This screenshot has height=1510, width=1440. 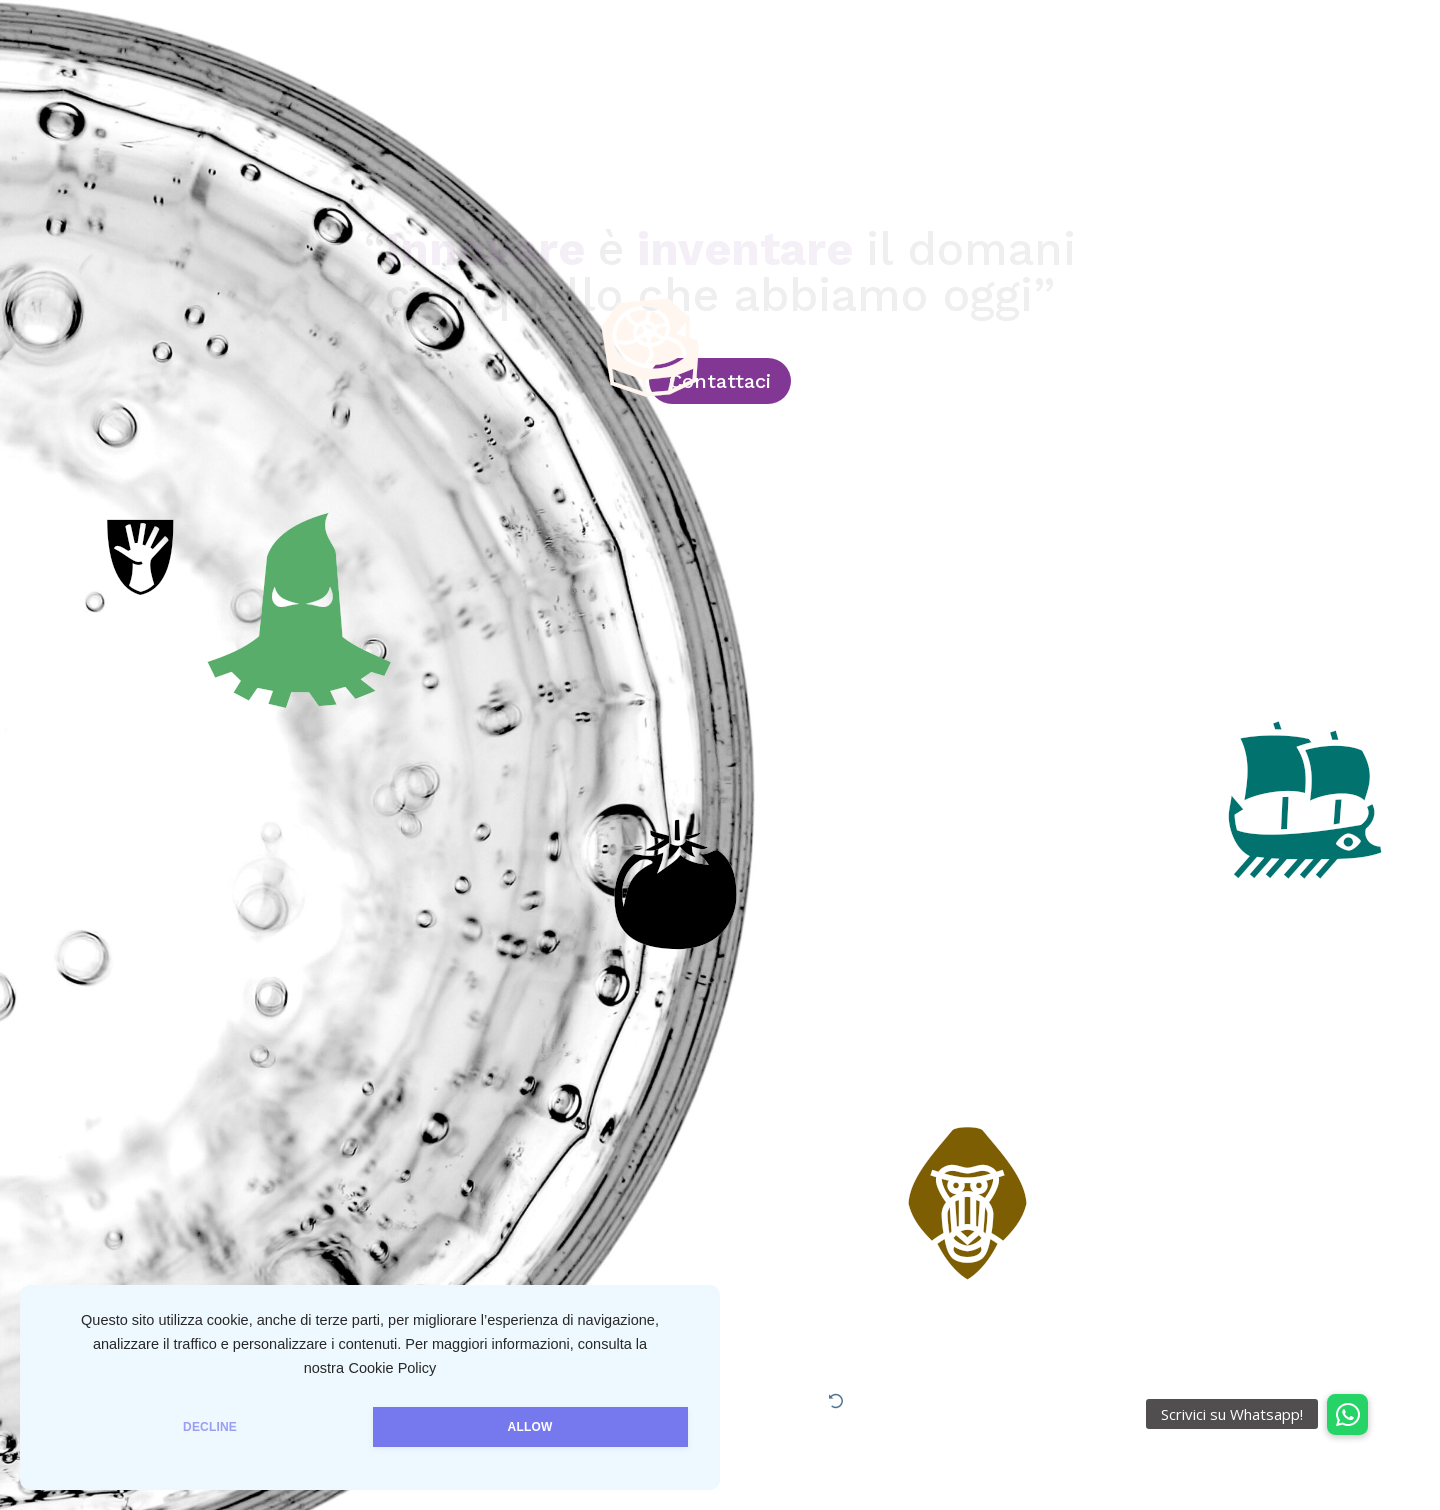 I want to click on view fossil collection or inventory, so click(x=651, y=347).